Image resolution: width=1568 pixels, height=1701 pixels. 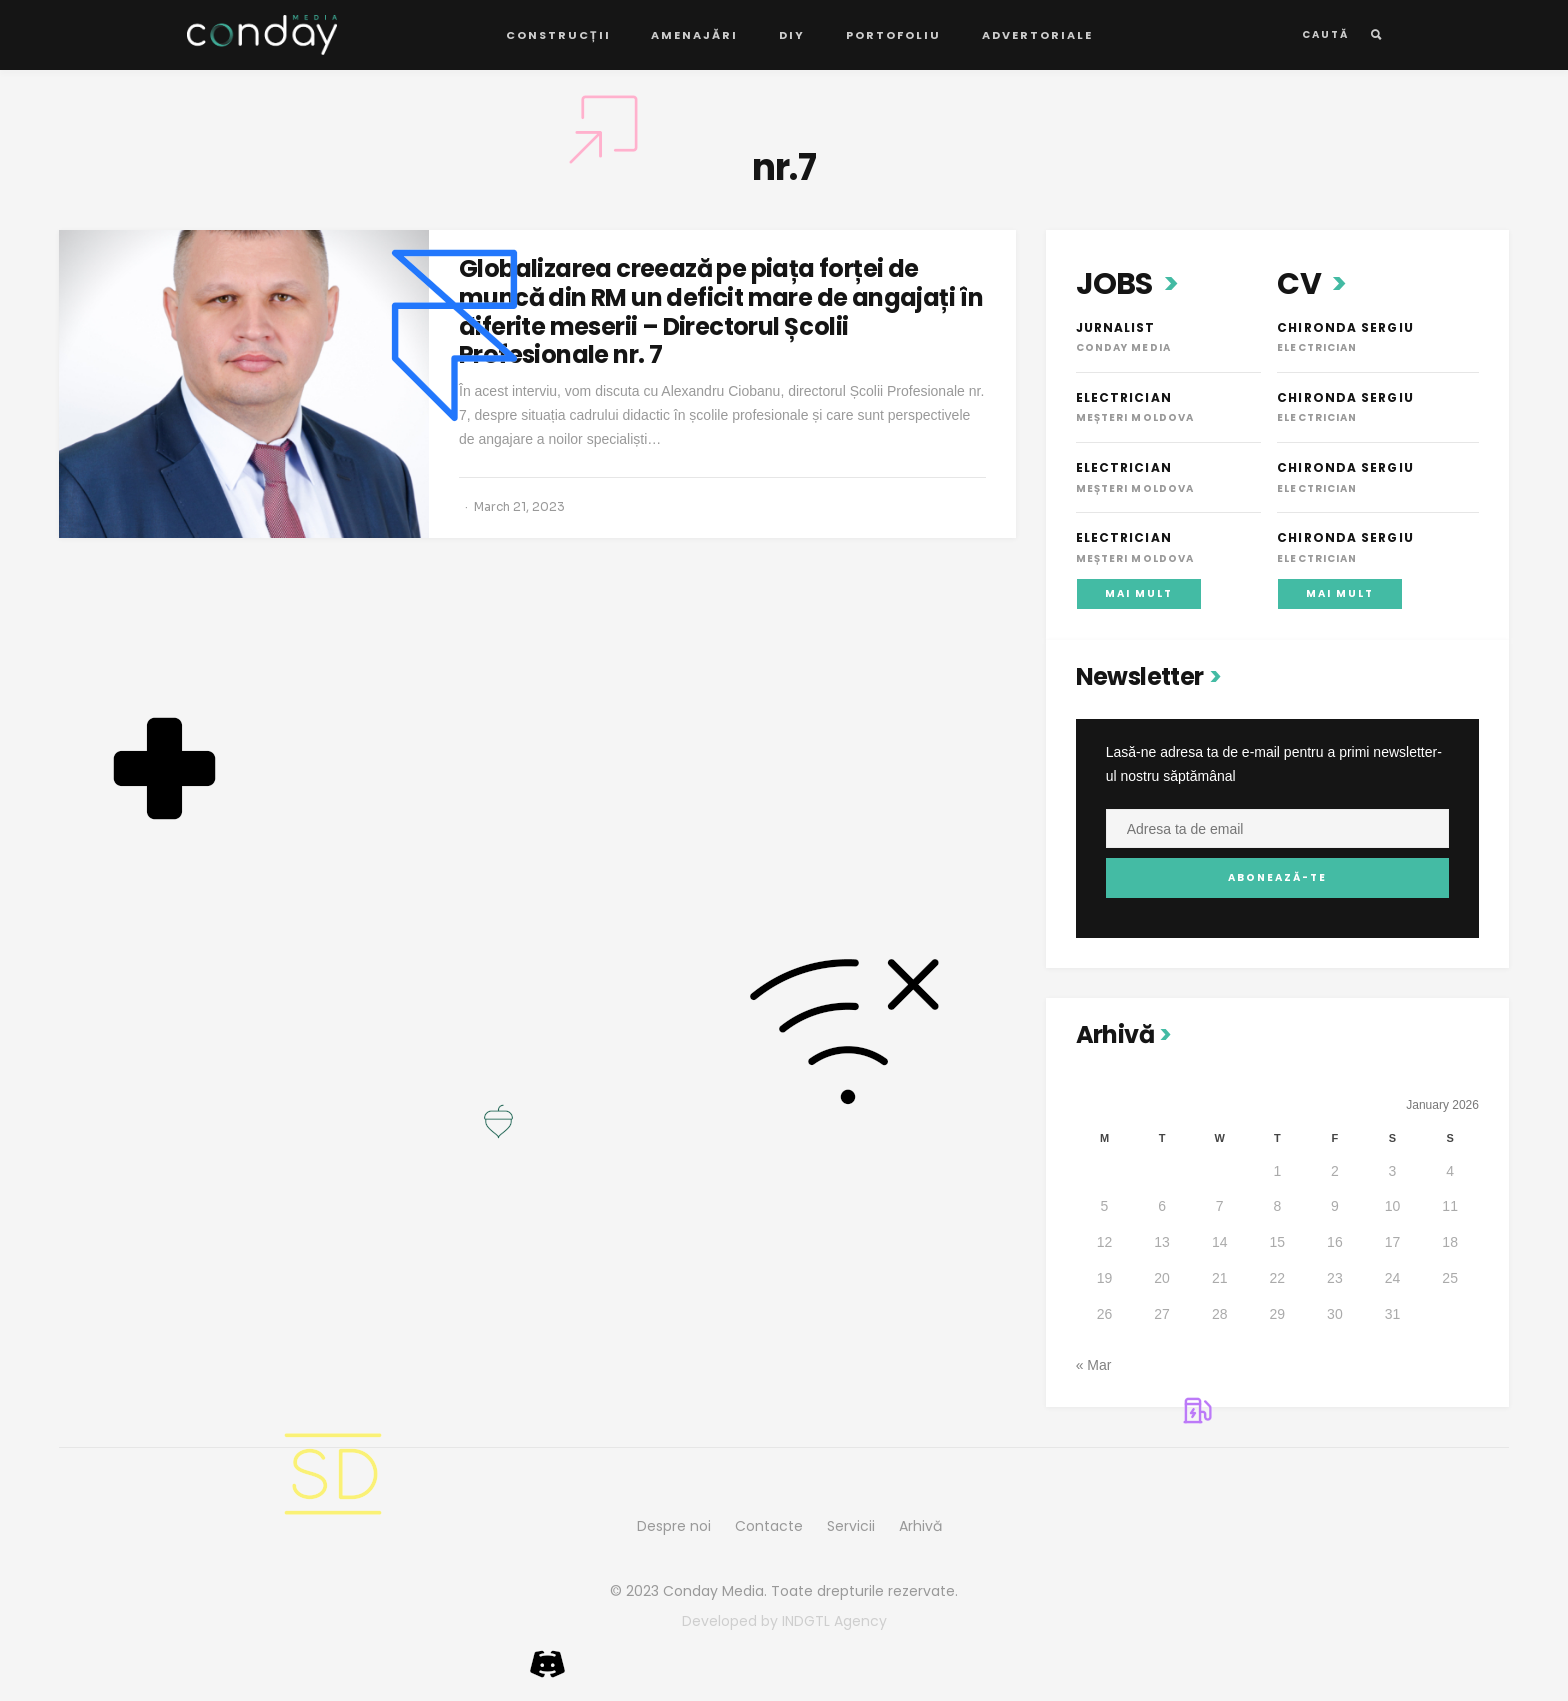 What do you see at coordinates (333, 1474) in the screenshot?
I see `indicates standard definition video quality` at bounding box center [333, 1474].